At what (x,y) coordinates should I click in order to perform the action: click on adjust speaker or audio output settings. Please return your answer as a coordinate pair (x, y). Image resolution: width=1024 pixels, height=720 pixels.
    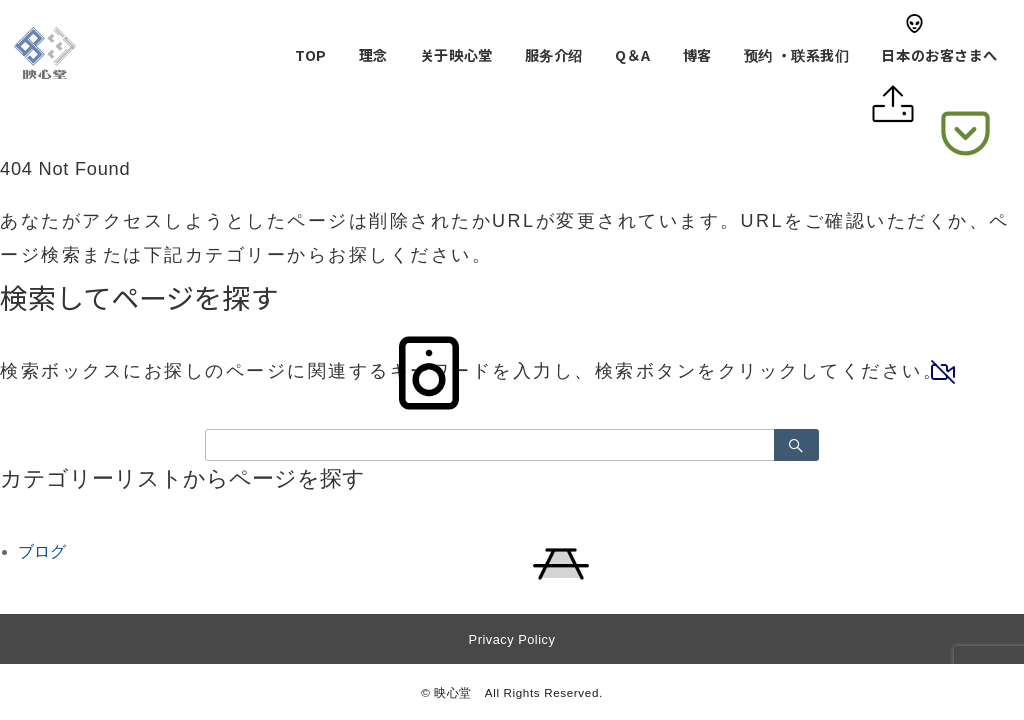
    Looking at the image, I should click on (429, 373).